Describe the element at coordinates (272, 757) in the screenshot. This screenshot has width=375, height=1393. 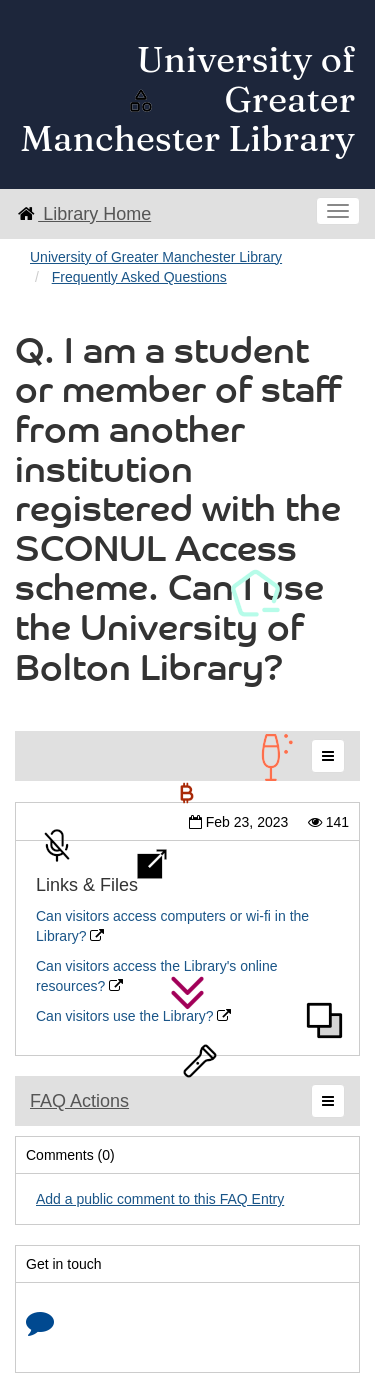
I see `celebrate an achievement or milestone` at that location.